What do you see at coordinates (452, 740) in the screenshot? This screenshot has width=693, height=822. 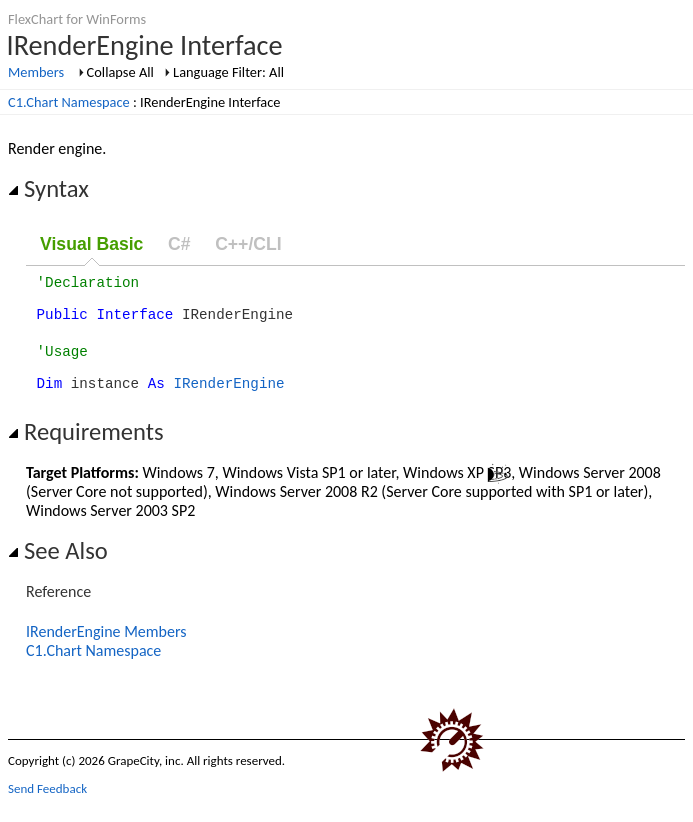 I see `access settings or configuration options` at bounding box center [452, 740].